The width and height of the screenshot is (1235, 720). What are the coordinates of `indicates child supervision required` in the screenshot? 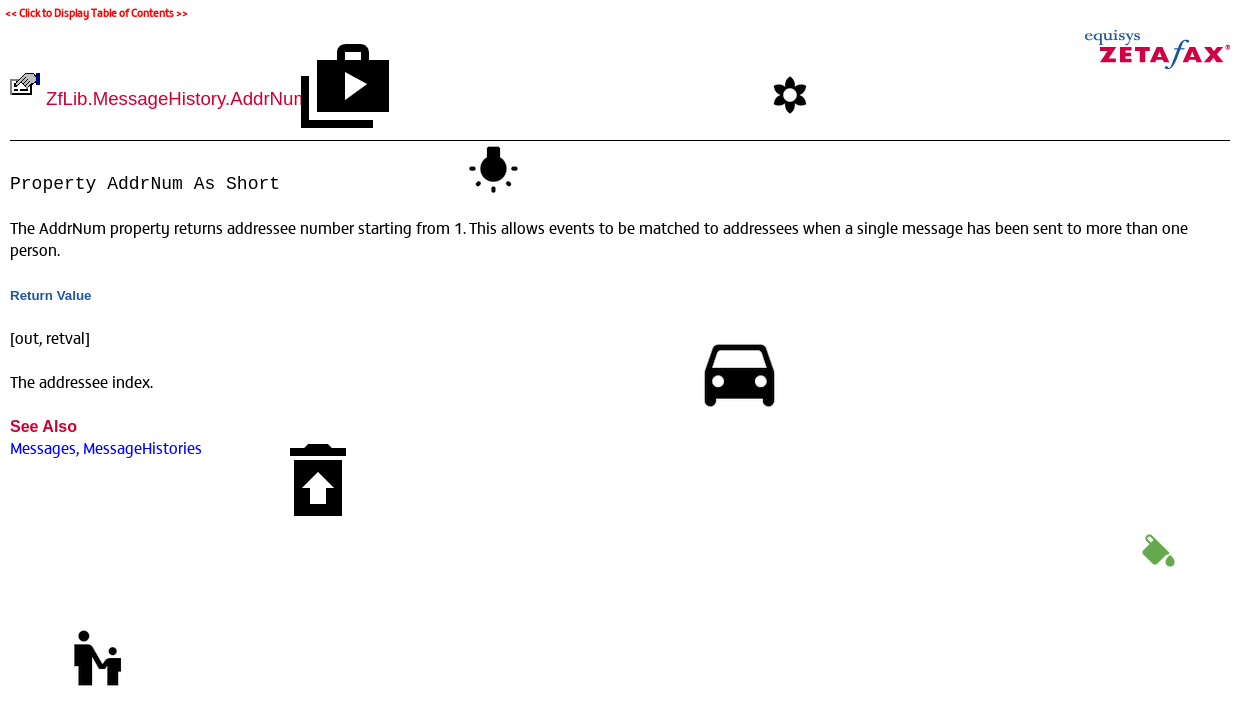 It's located at (99, 658).